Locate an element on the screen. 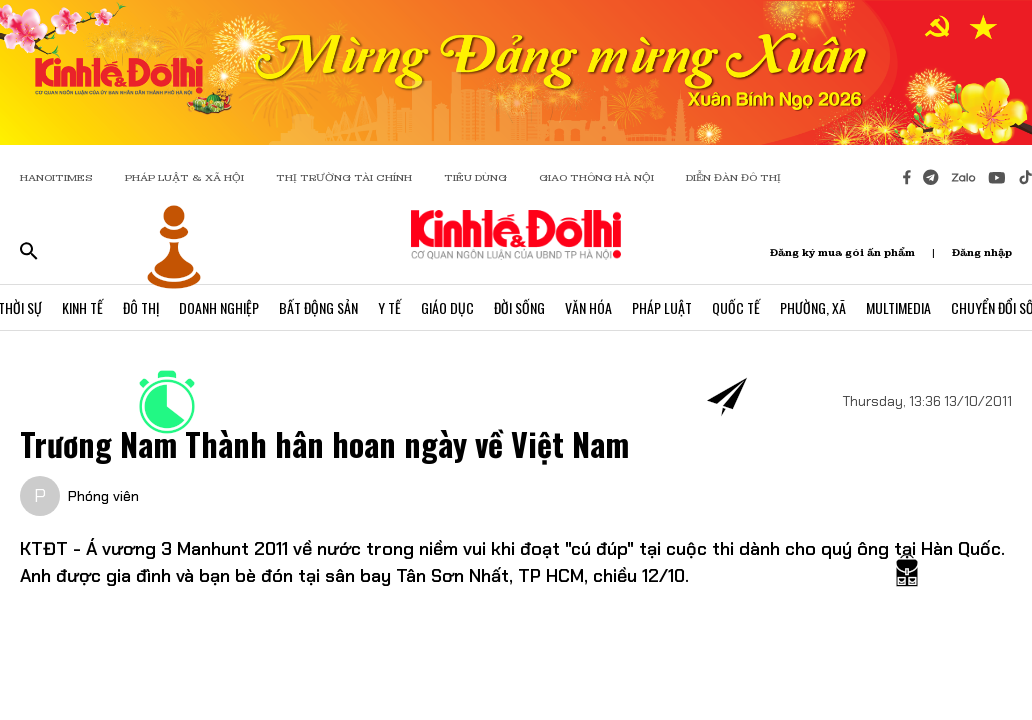 The width and height of the screenshot is (1032, 720). access your inventory or stored items is located at coordinates (907, 570).